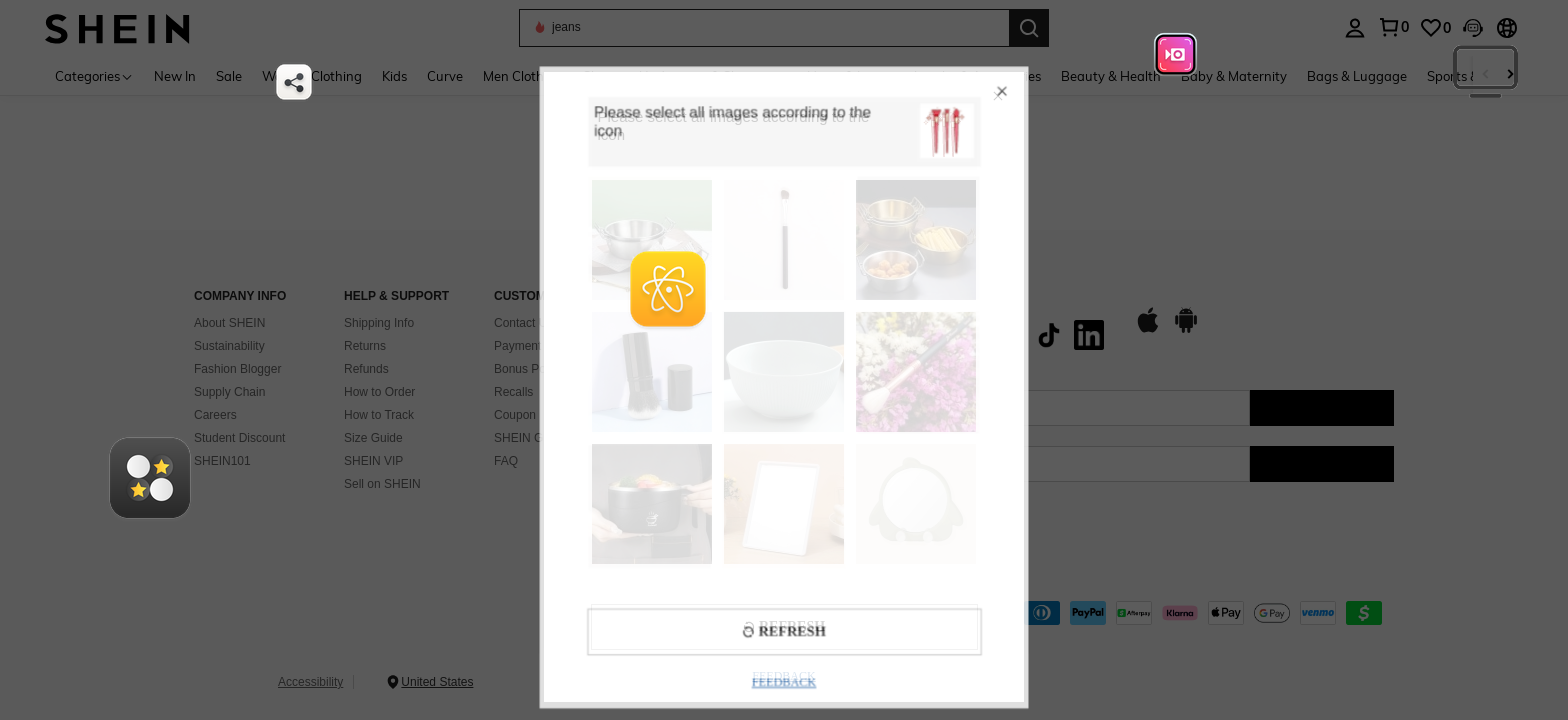 The width and height of the screenshot is (1568, 720). I want to click on indicates a desktop computer or workstation, so click(1485, 69).